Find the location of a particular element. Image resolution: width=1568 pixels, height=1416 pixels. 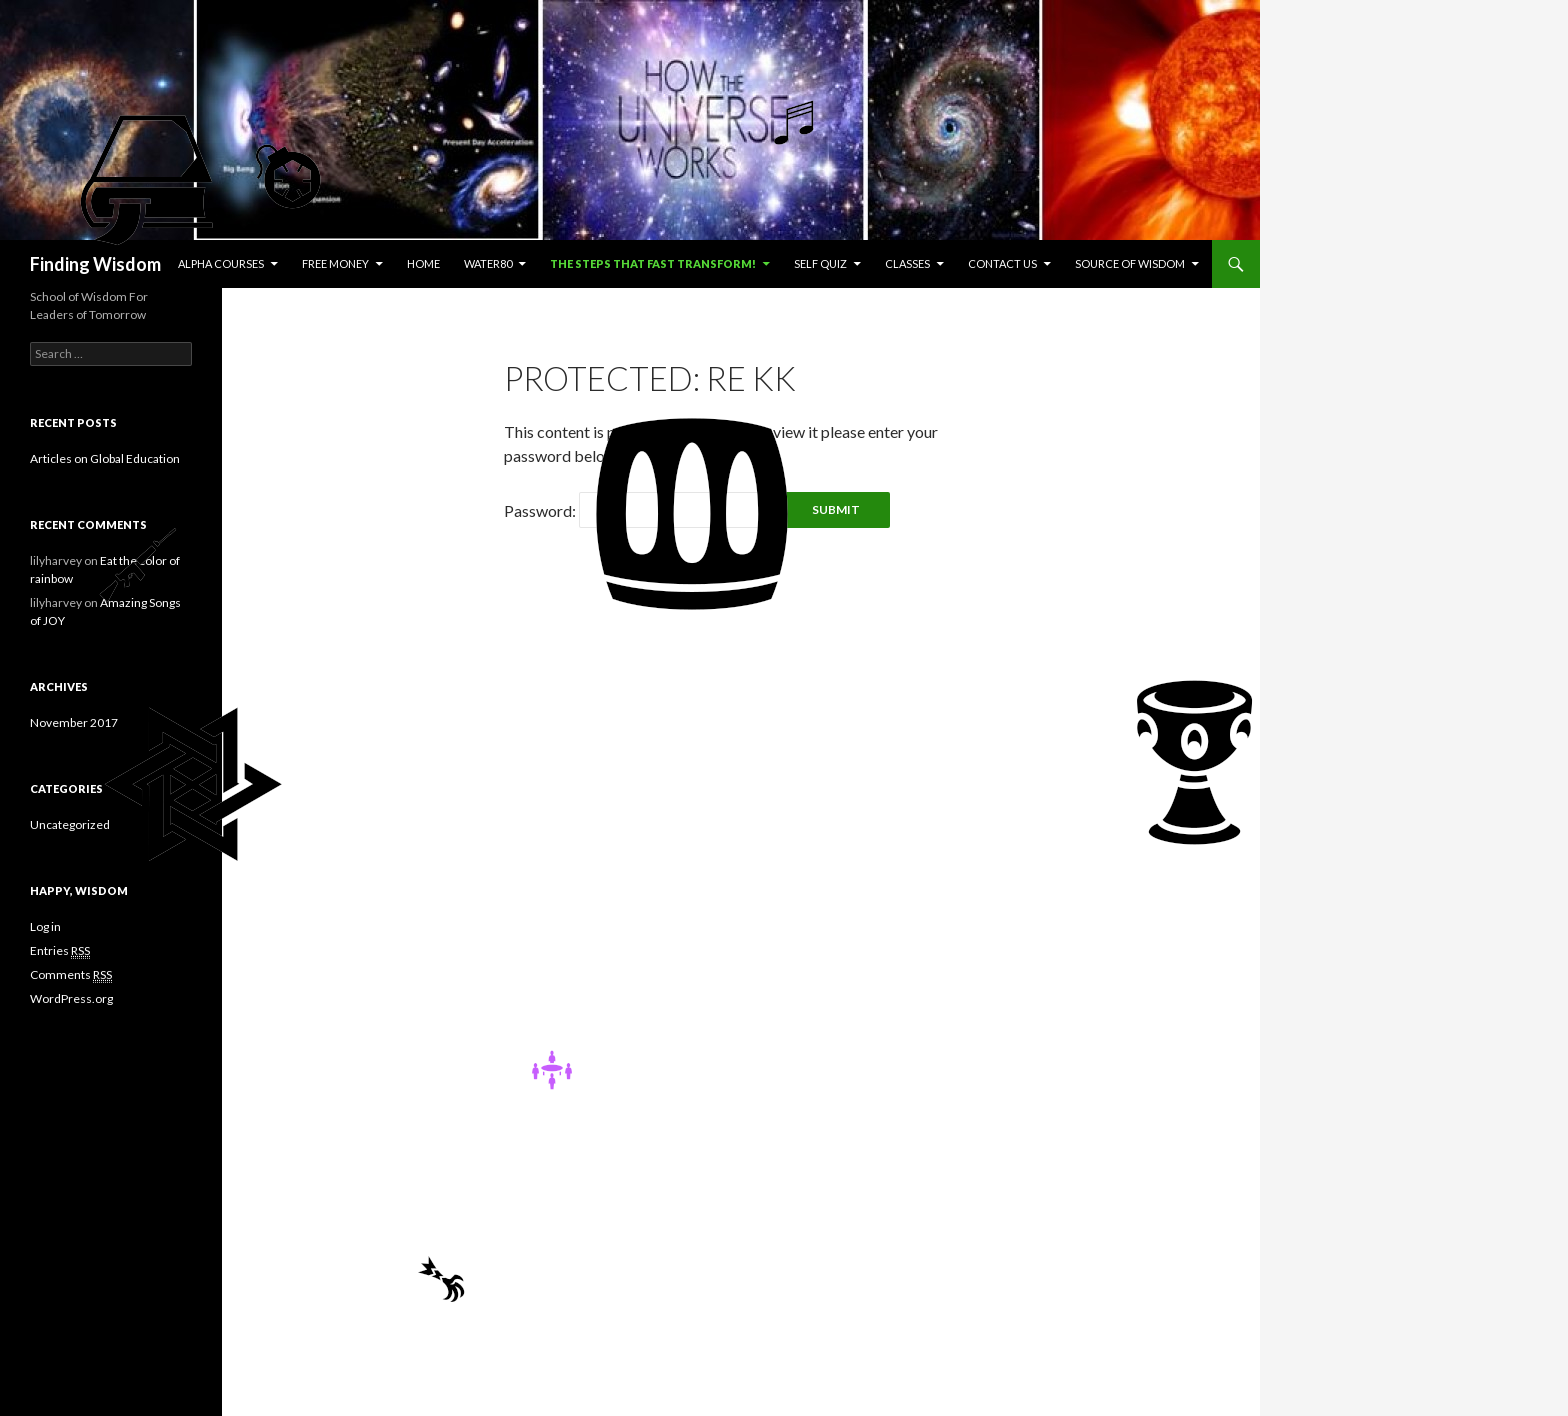

play music or audio is located at coordinates (794, 122).